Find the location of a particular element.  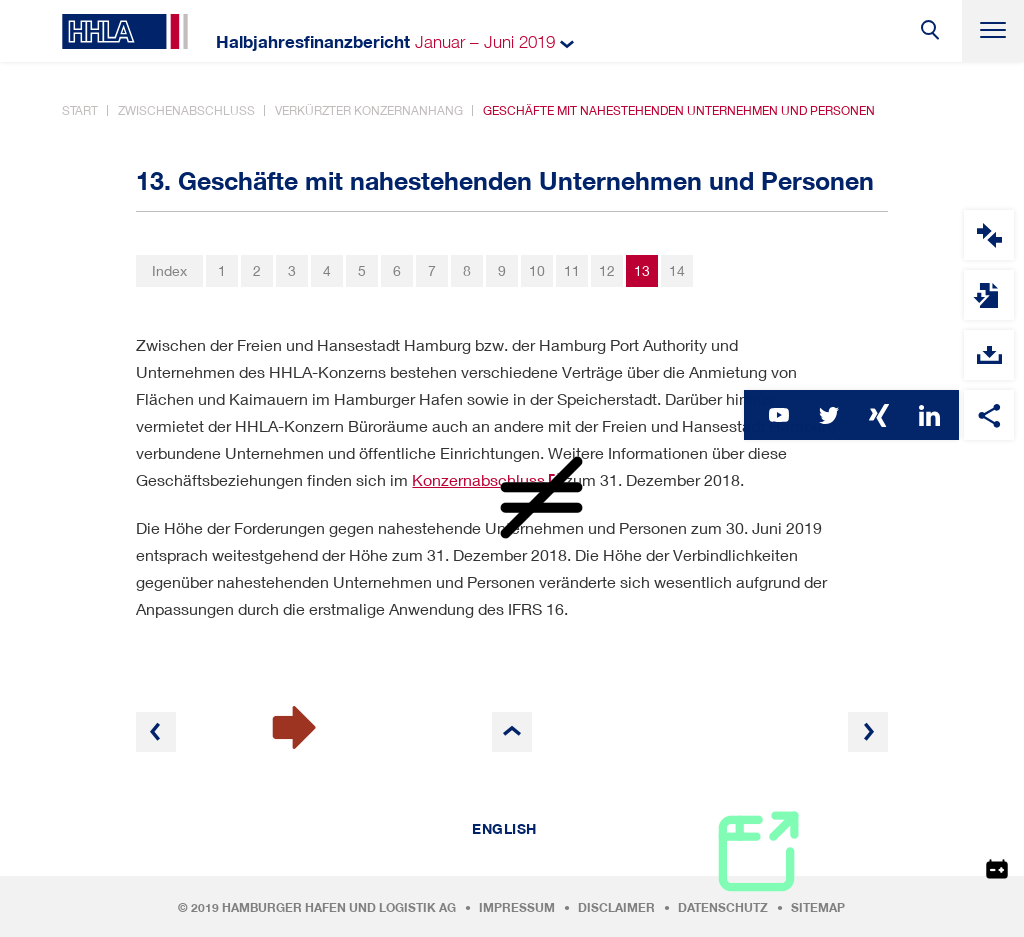

go forward or proceed to next step is located at coordinates (292, 727).